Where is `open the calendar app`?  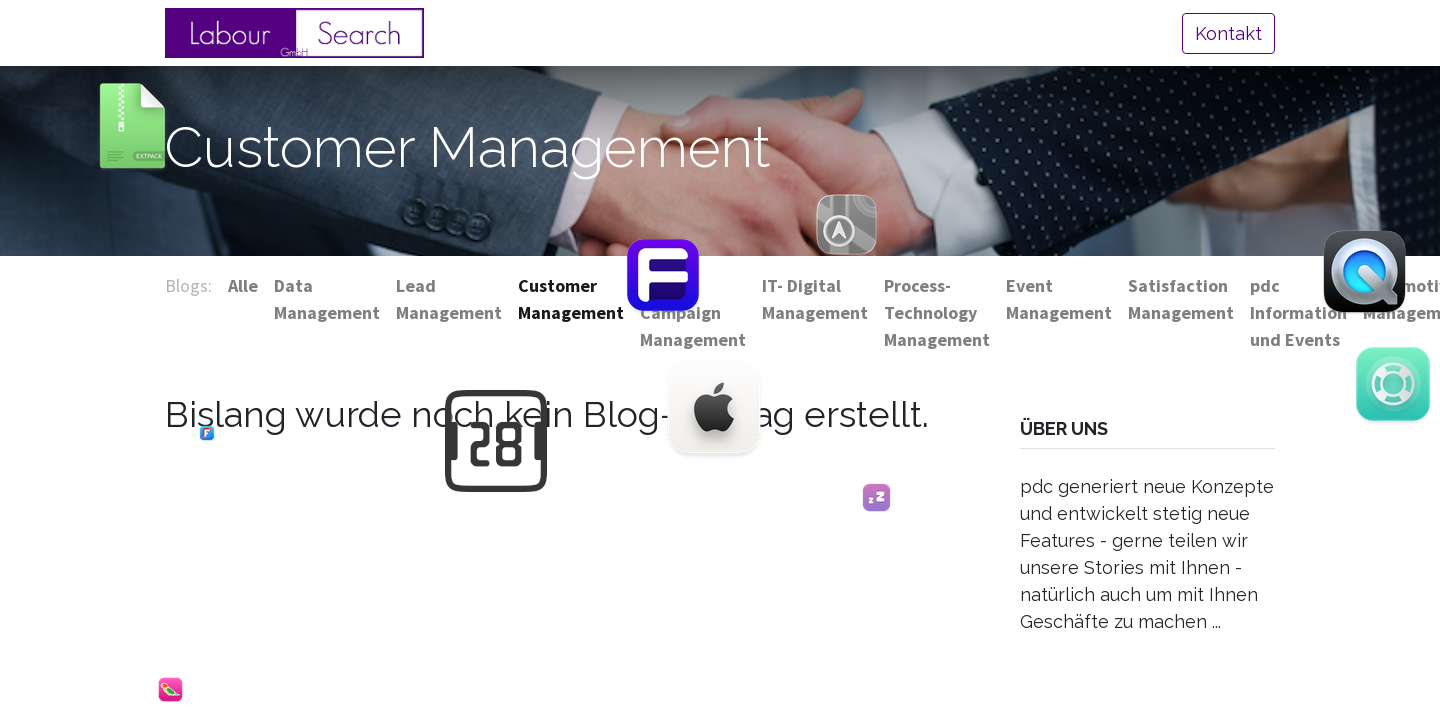
open the calendar app is located at coordinates (496, 441).